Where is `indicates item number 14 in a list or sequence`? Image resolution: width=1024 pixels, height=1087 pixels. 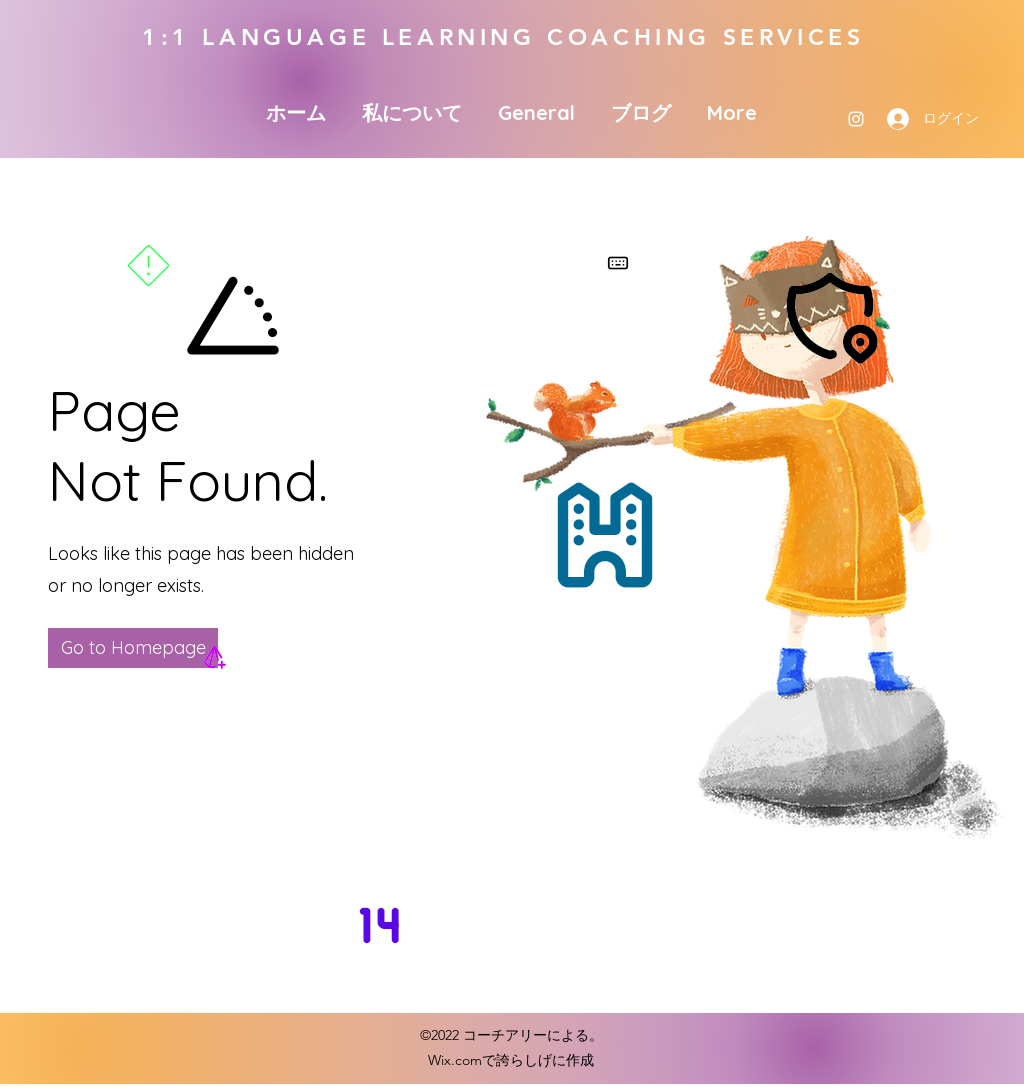
indicates item number 14 in a list or sequence is located at coordinates (377, 925).